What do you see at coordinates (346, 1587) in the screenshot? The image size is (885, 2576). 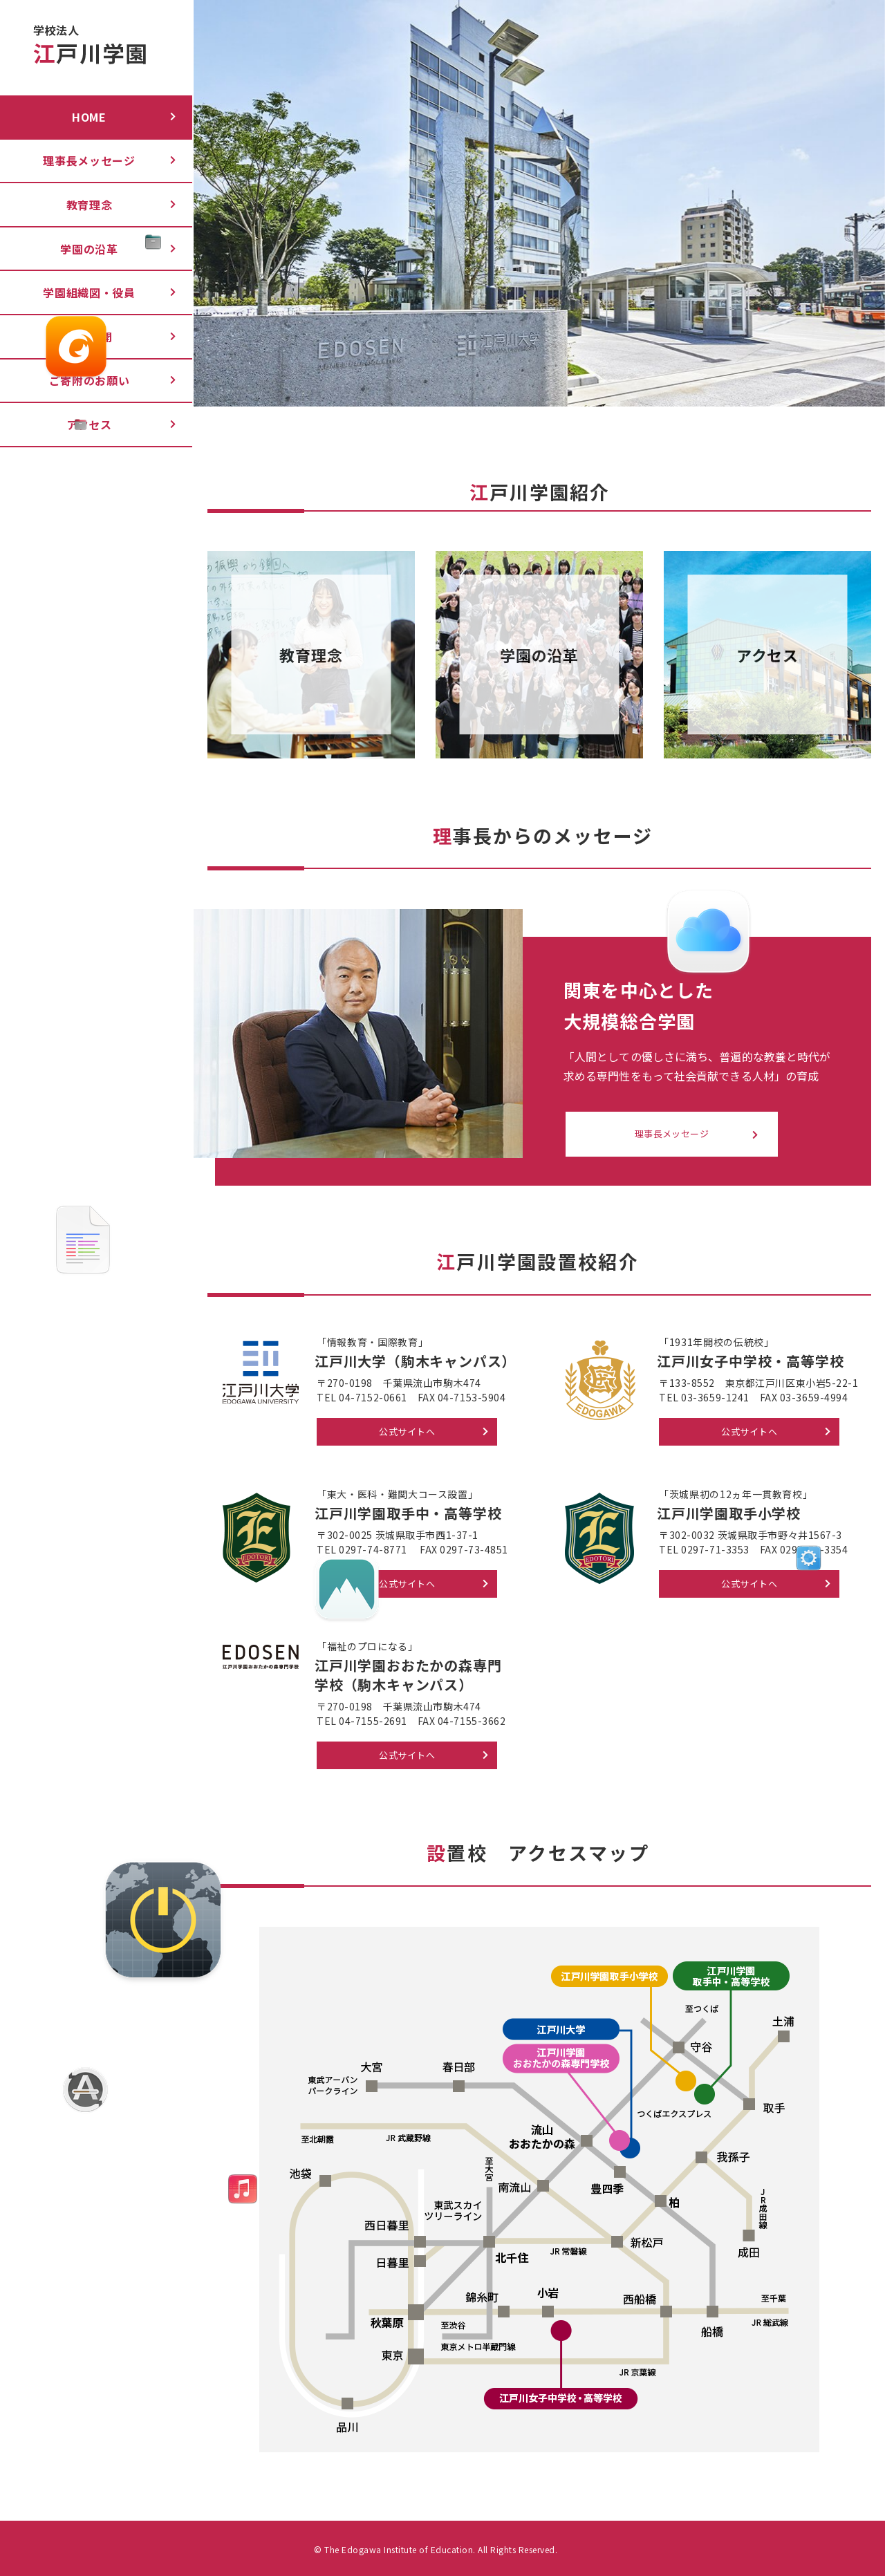 I see `open nordpass password manager` at bounding box center [346, 1587].